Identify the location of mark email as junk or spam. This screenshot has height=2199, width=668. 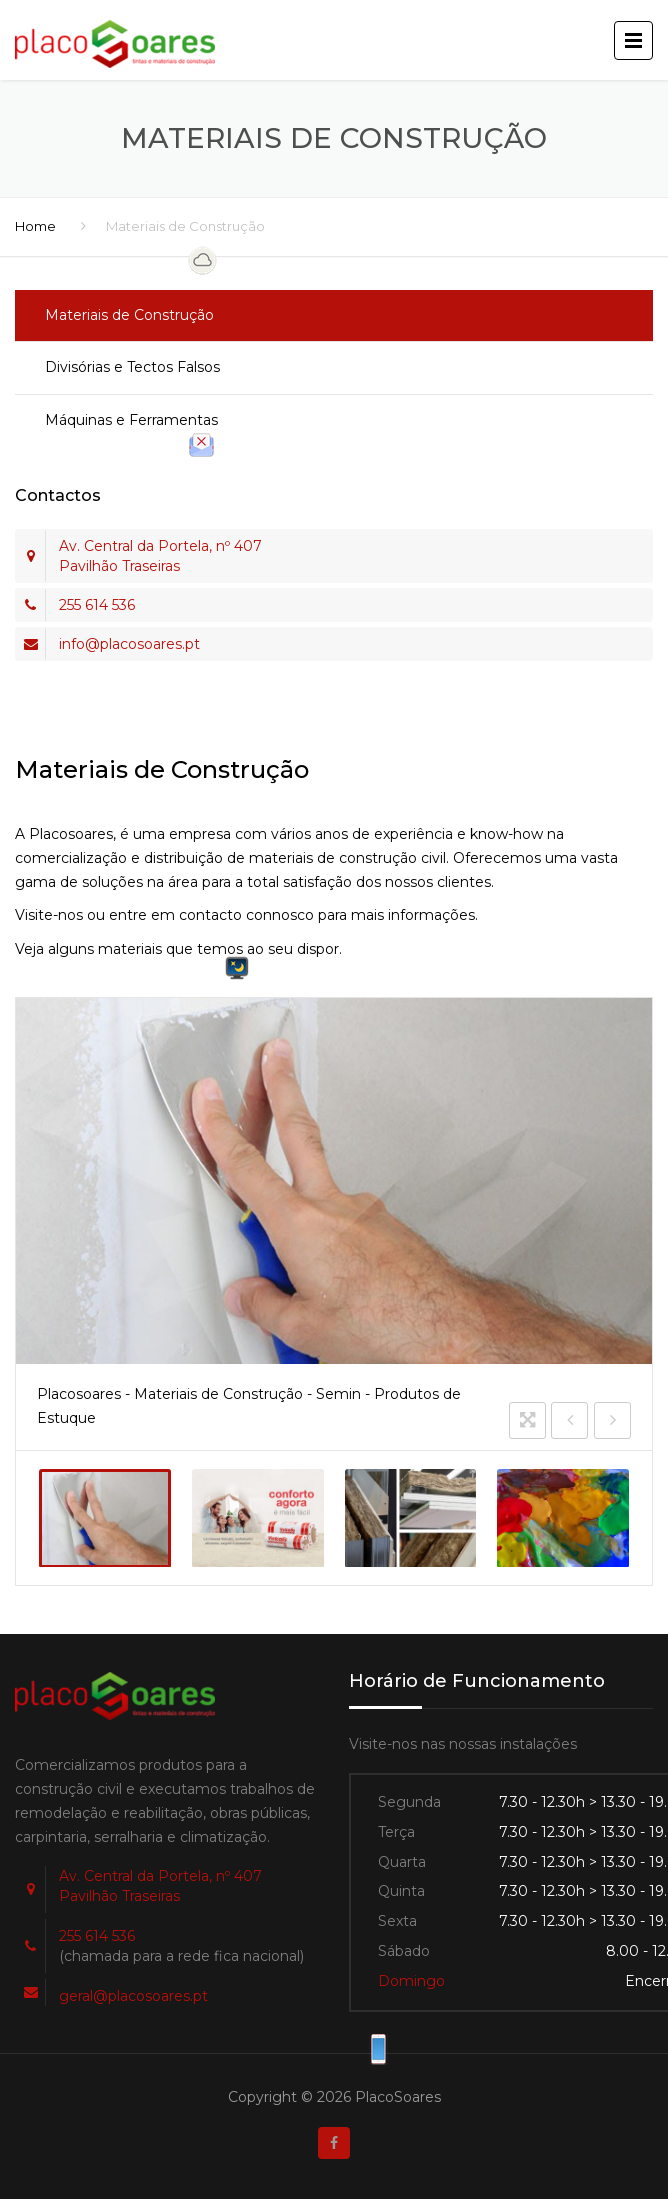
(201, 445).